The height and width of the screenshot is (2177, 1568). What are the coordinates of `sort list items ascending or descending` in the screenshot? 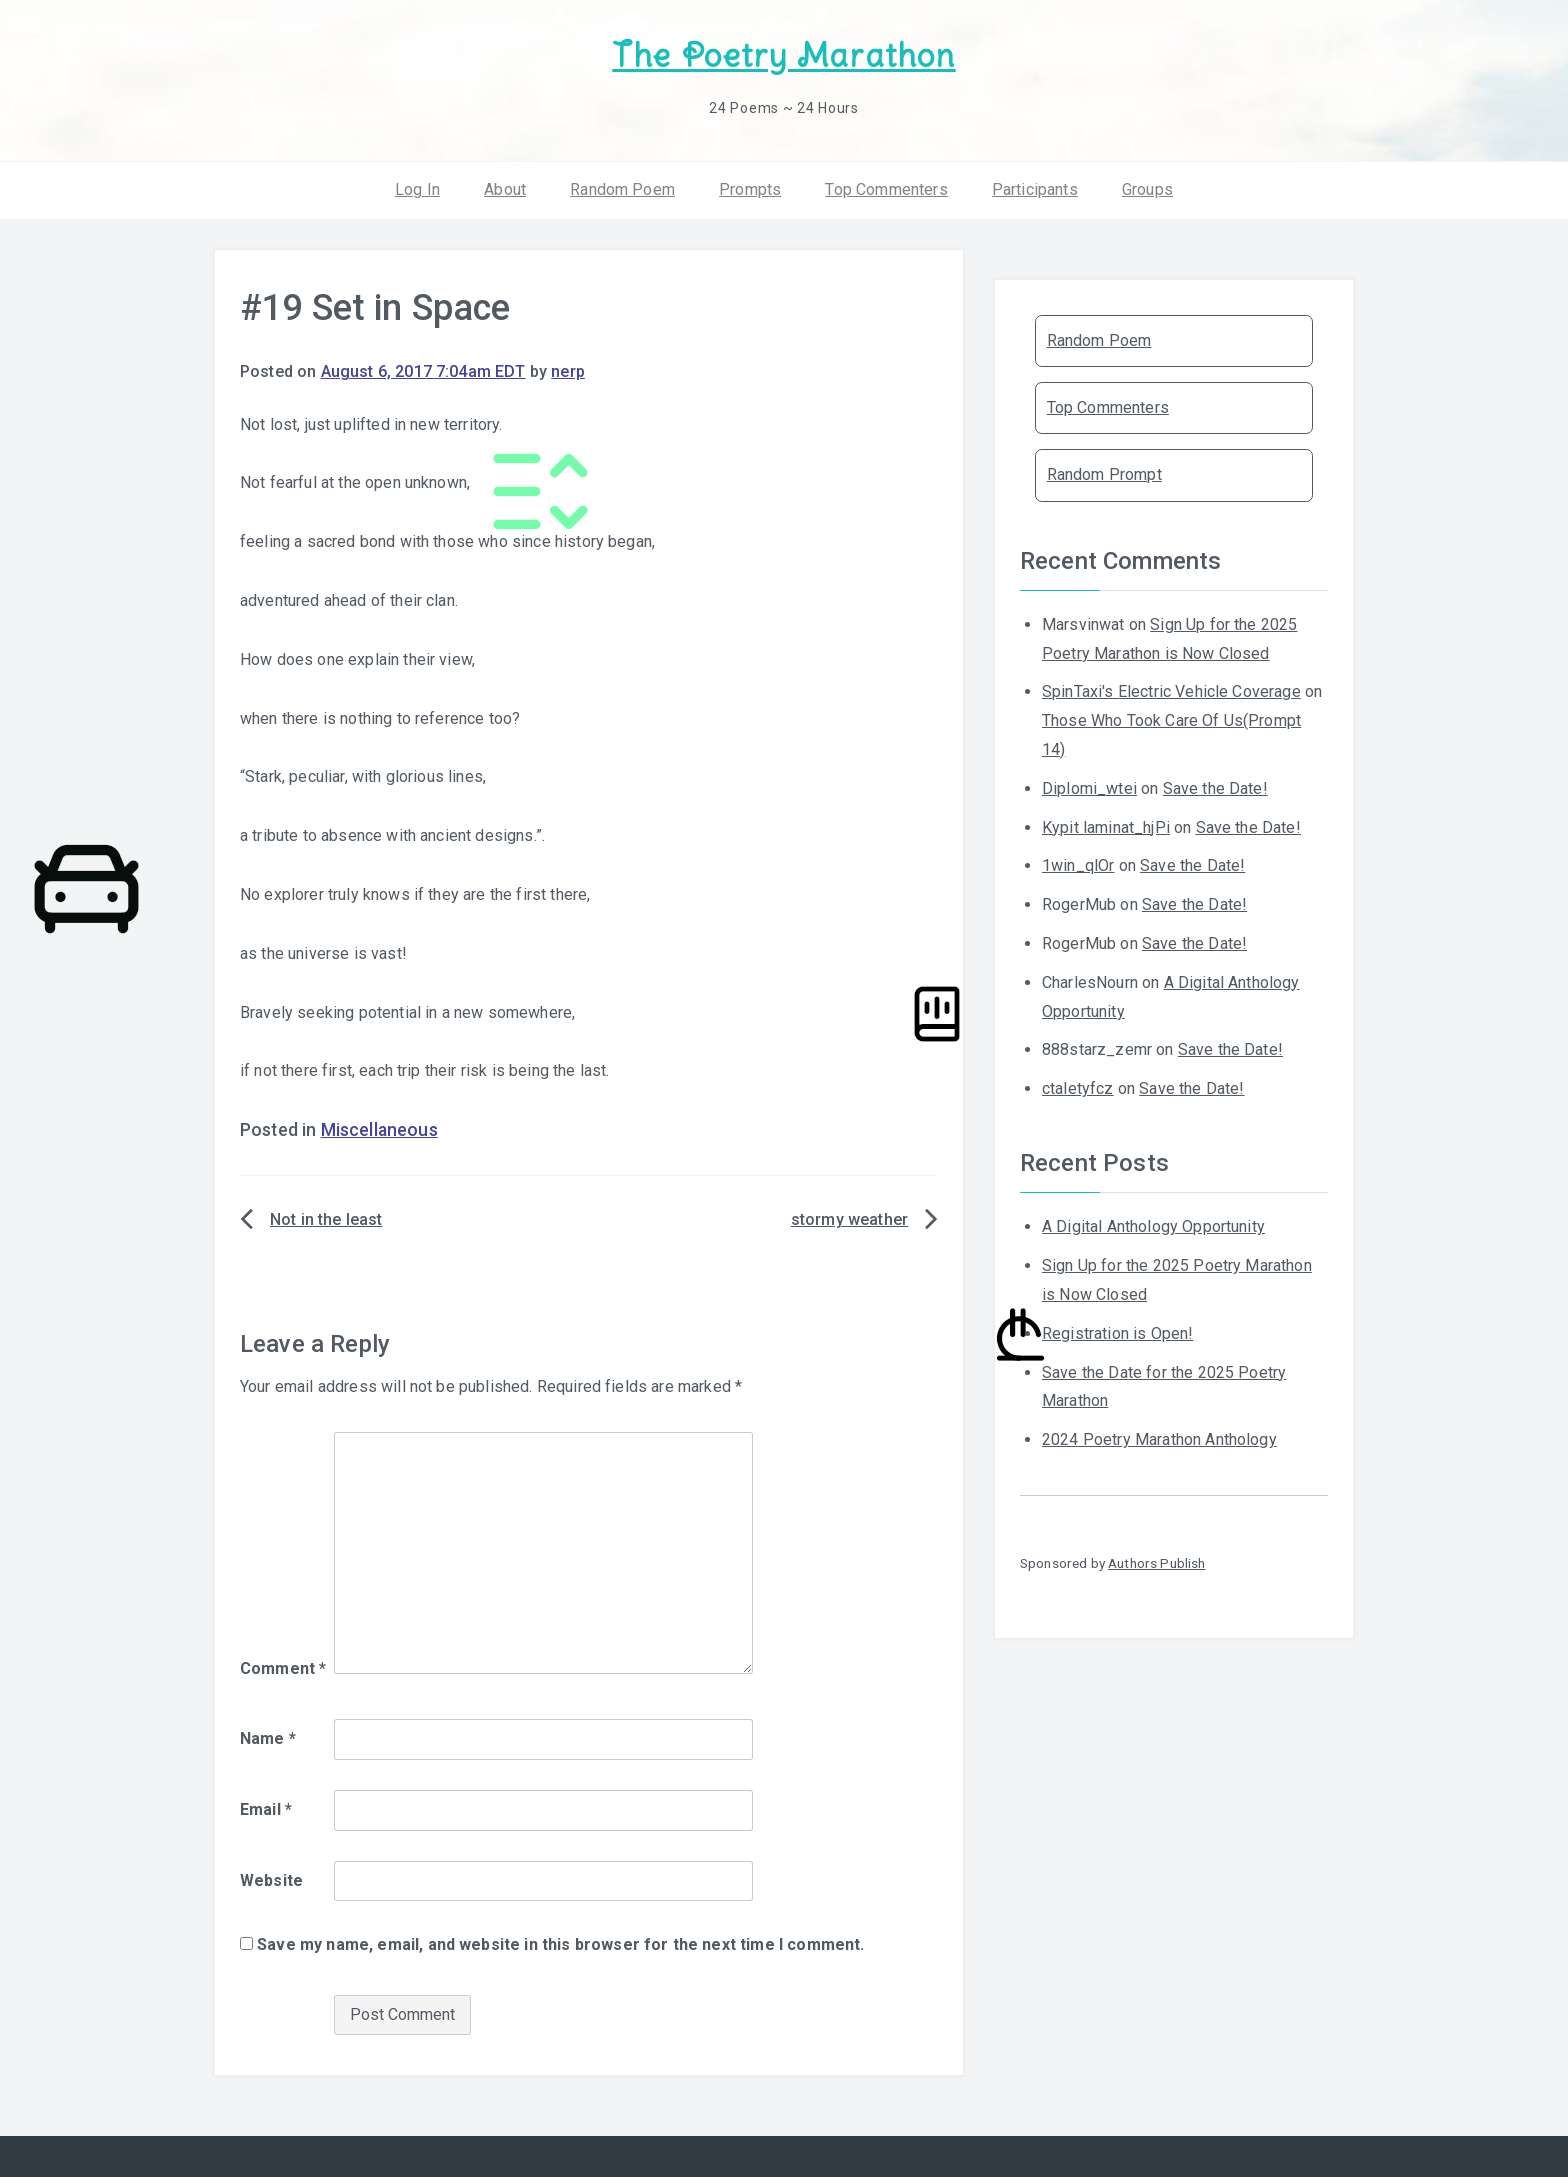 It's located at (540, 491).